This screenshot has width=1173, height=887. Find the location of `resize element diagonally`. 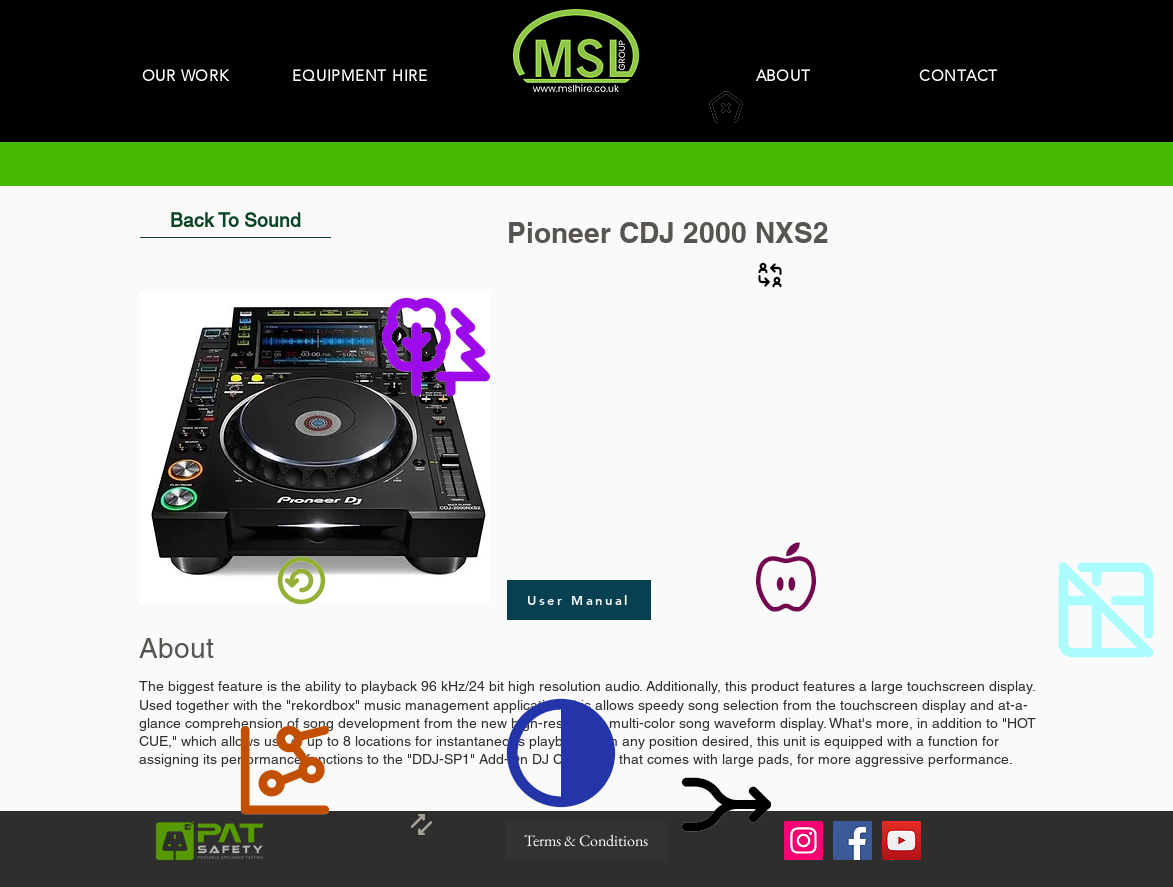

resize element diagonally is located at coordinates (421, 824).